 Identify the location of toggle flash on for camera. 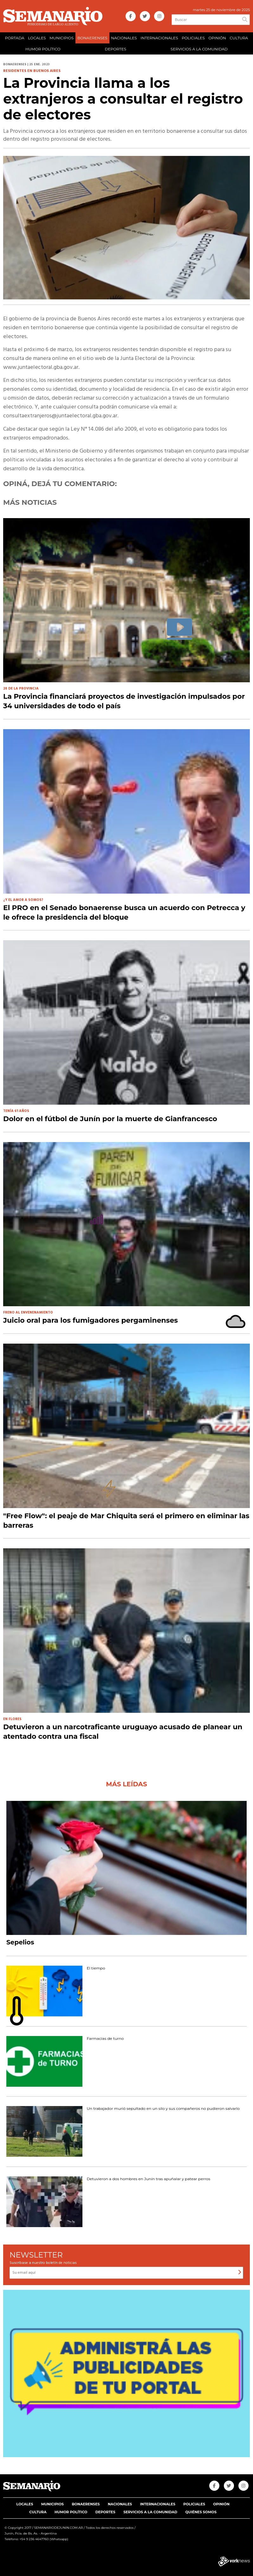
(109, 1489).